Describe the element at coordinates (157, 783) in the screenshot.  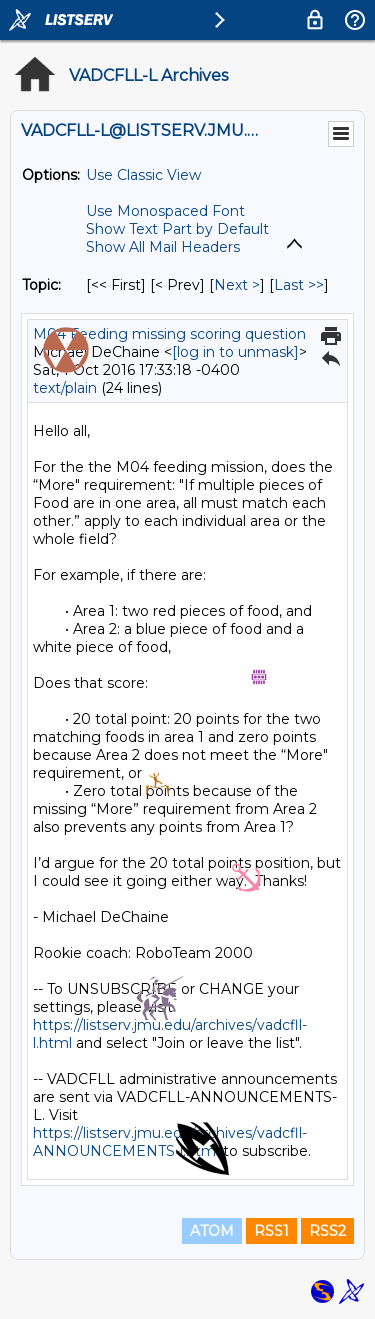
I see `circus or acrobatics game category` at that location.